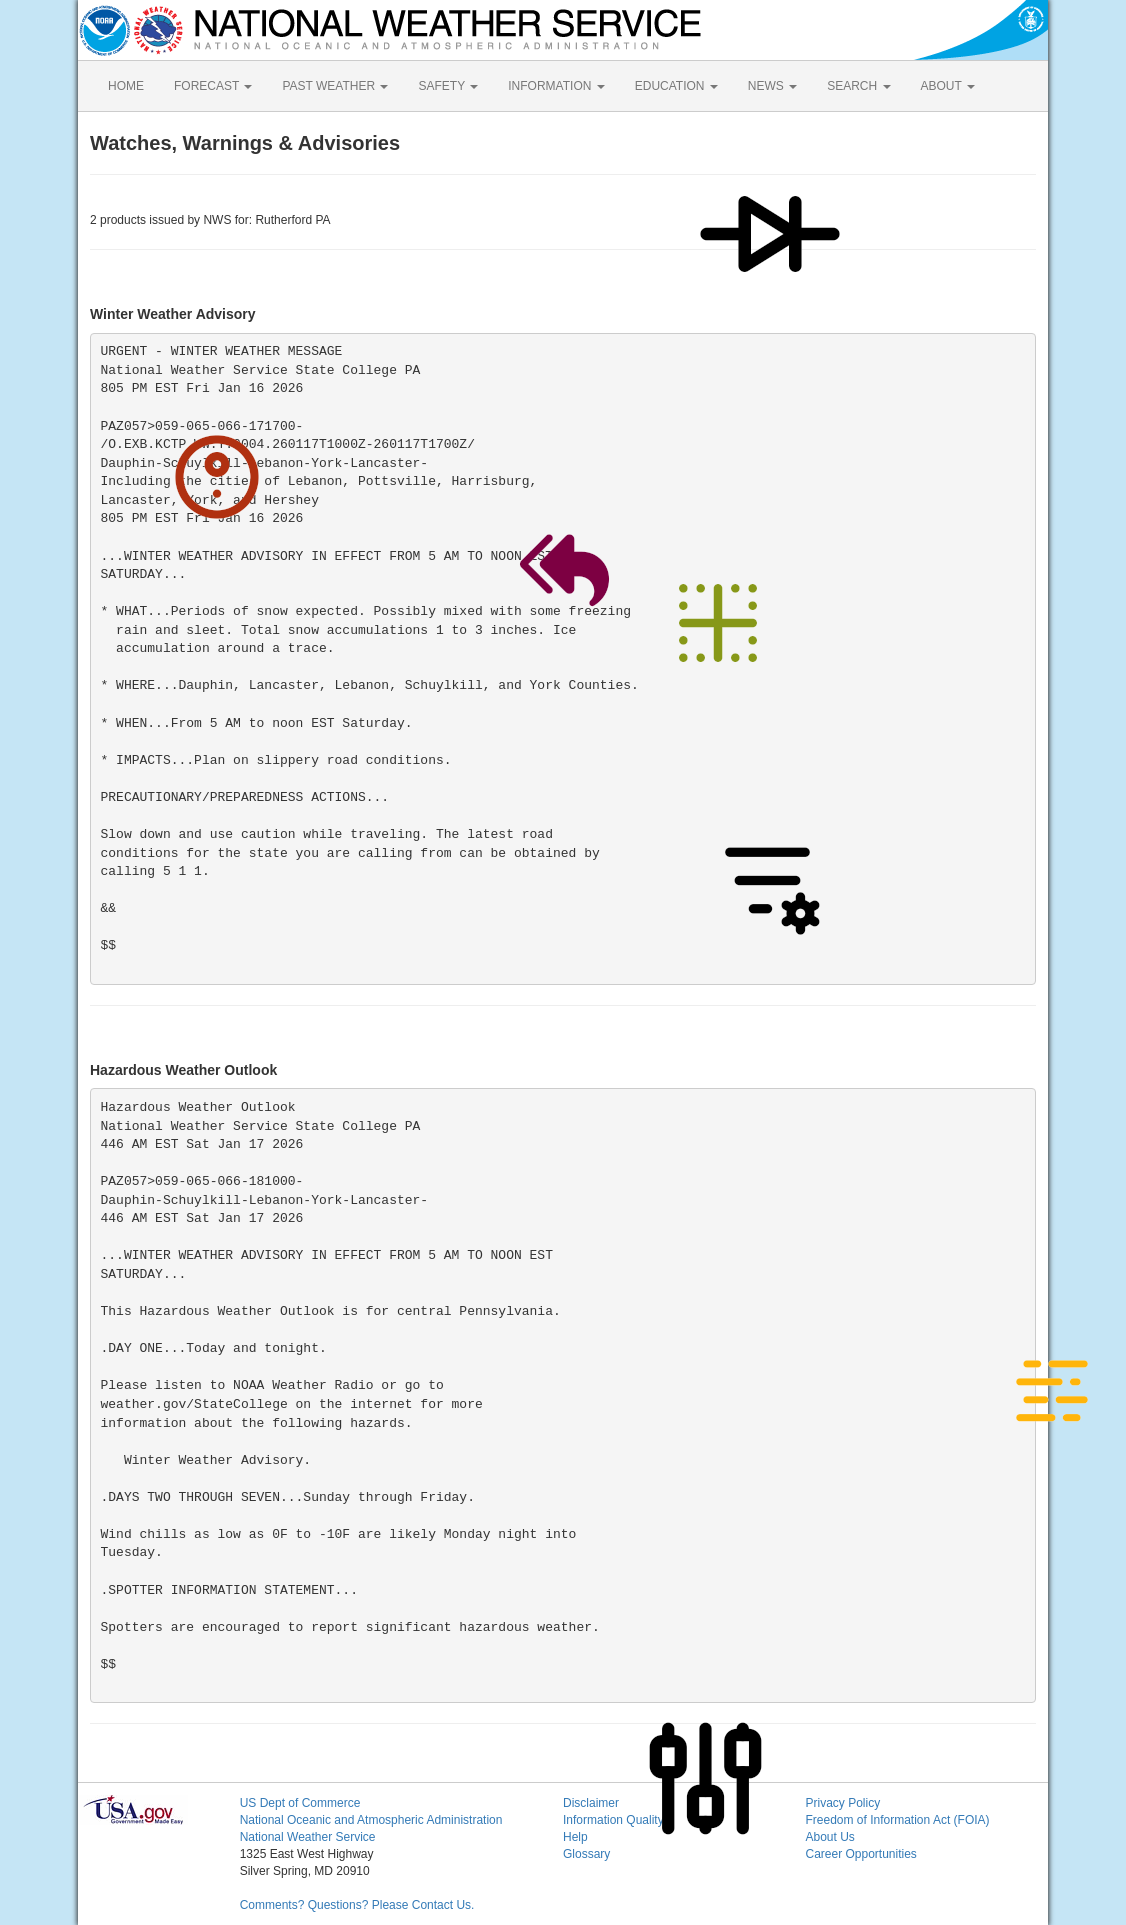 The height and width of the screenshot is (1925, 1126). Describe the element at coordinates (564, 571) in the screenshot. I see `reply to all recipients` at that location.